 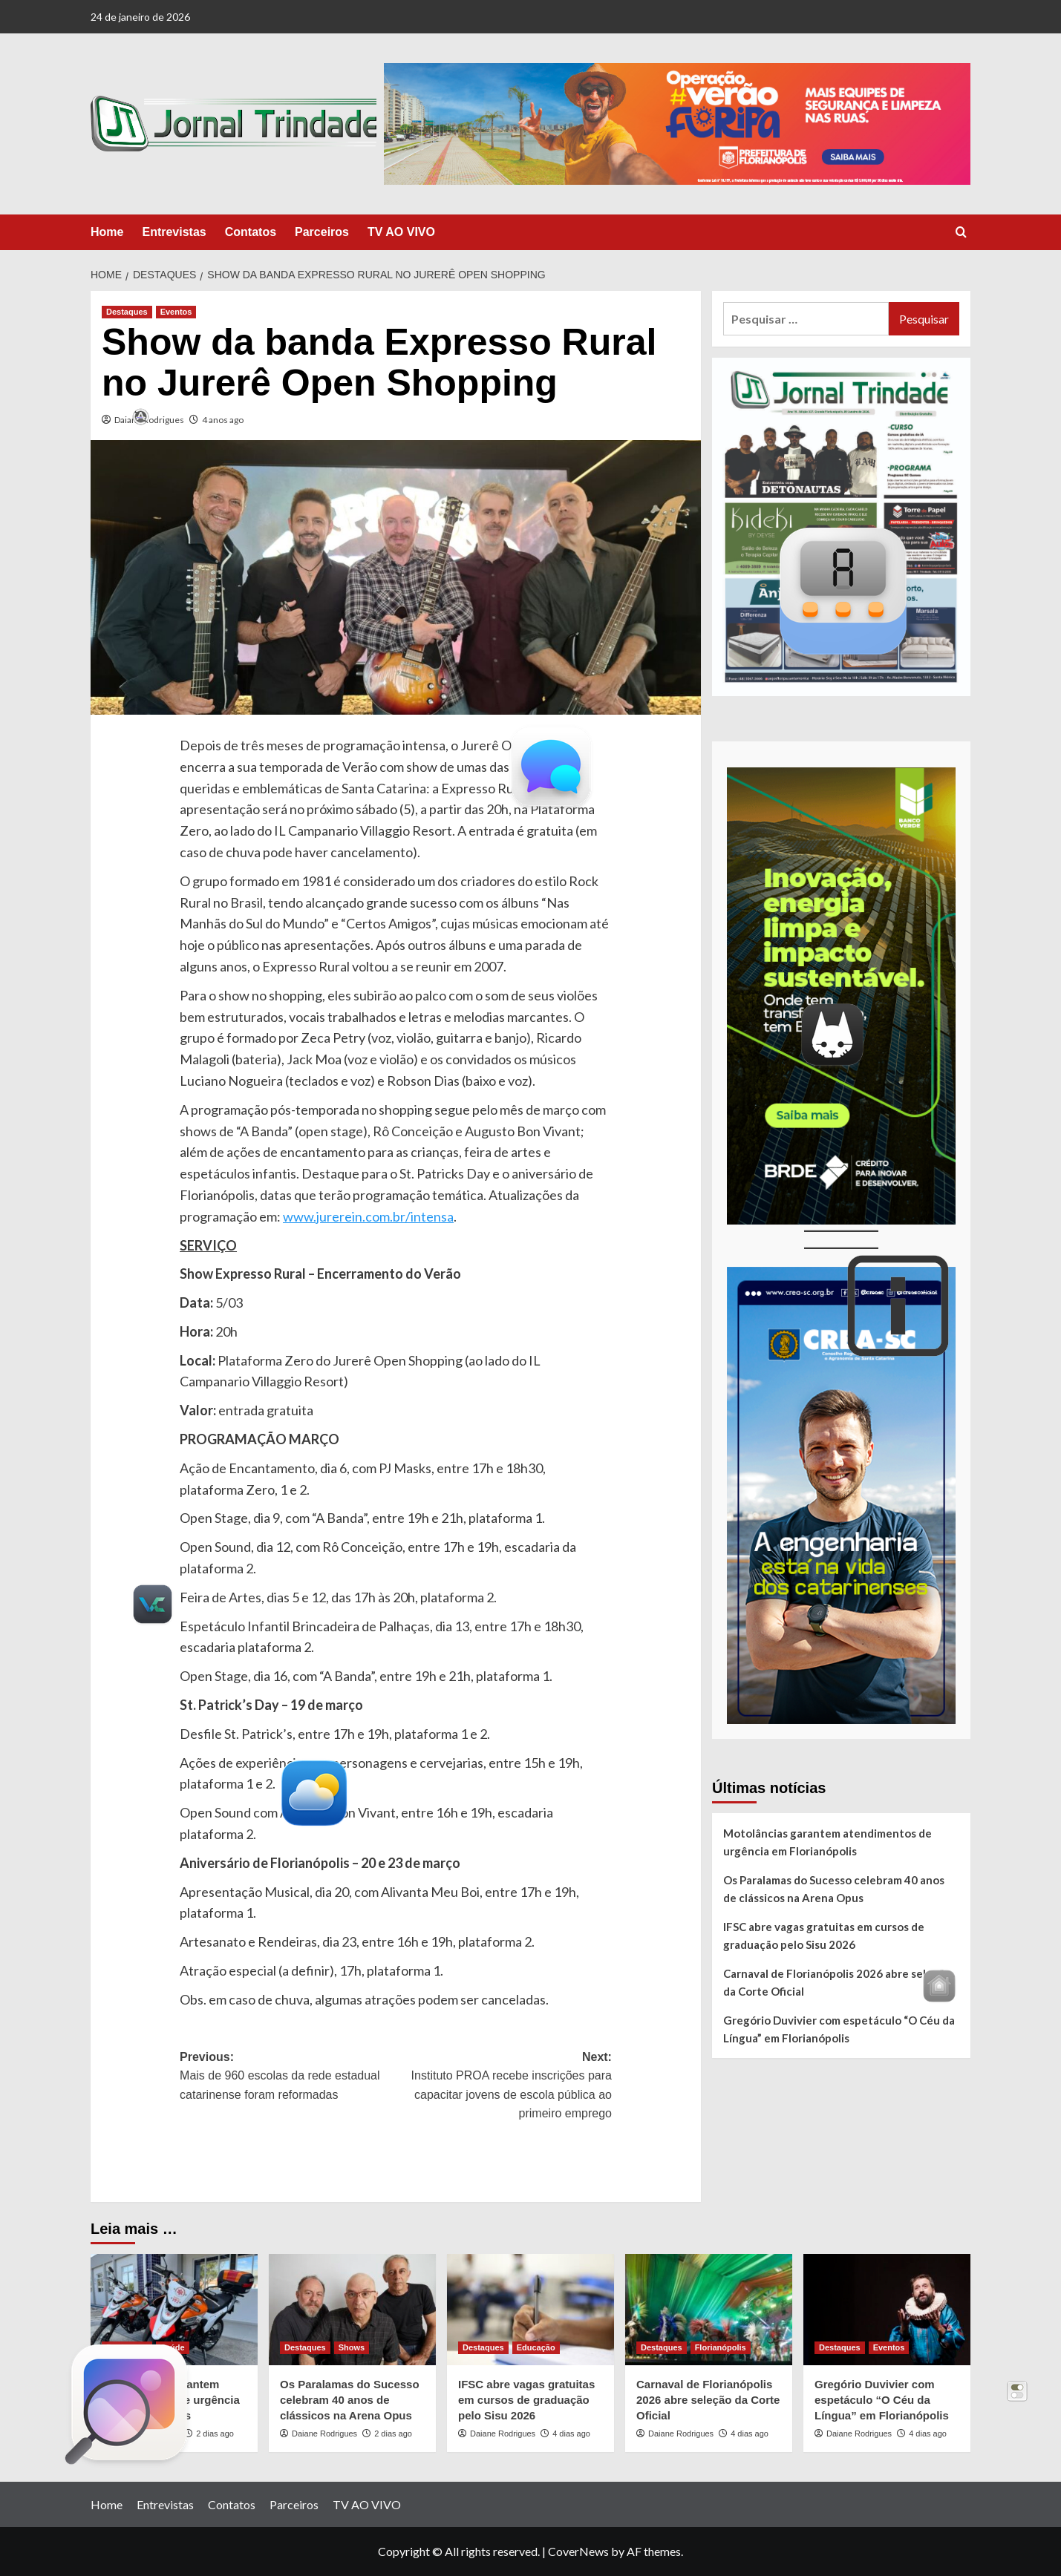 I want to click on open gnome loupe image viewer, so click(x=129, y=2402).